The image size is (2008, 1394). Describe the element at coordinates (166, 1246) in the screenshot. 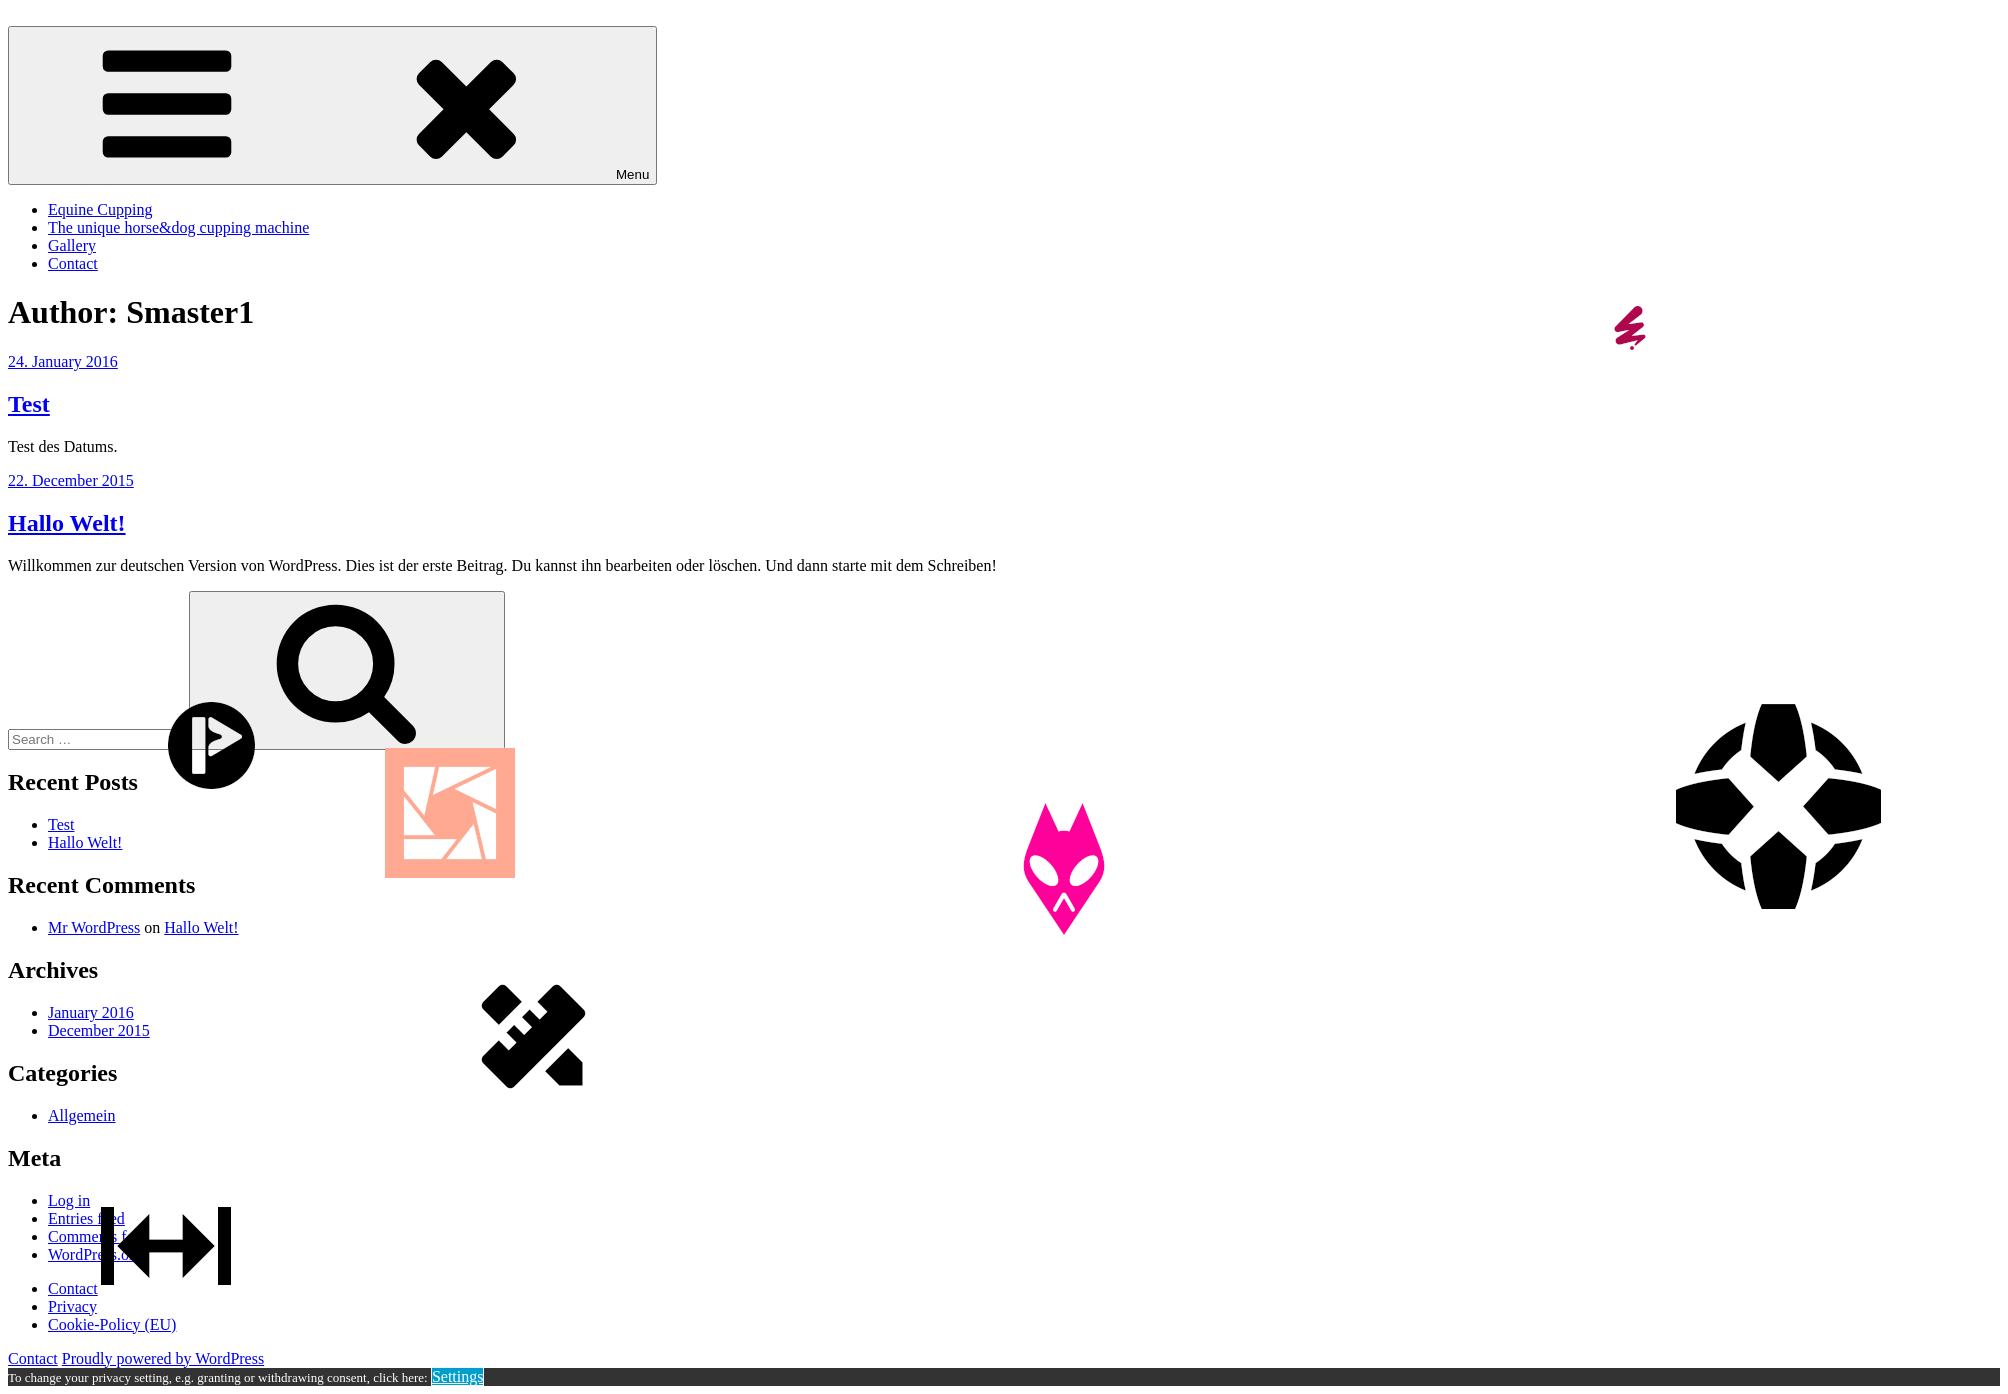

I see `expand content to full width` at that location.